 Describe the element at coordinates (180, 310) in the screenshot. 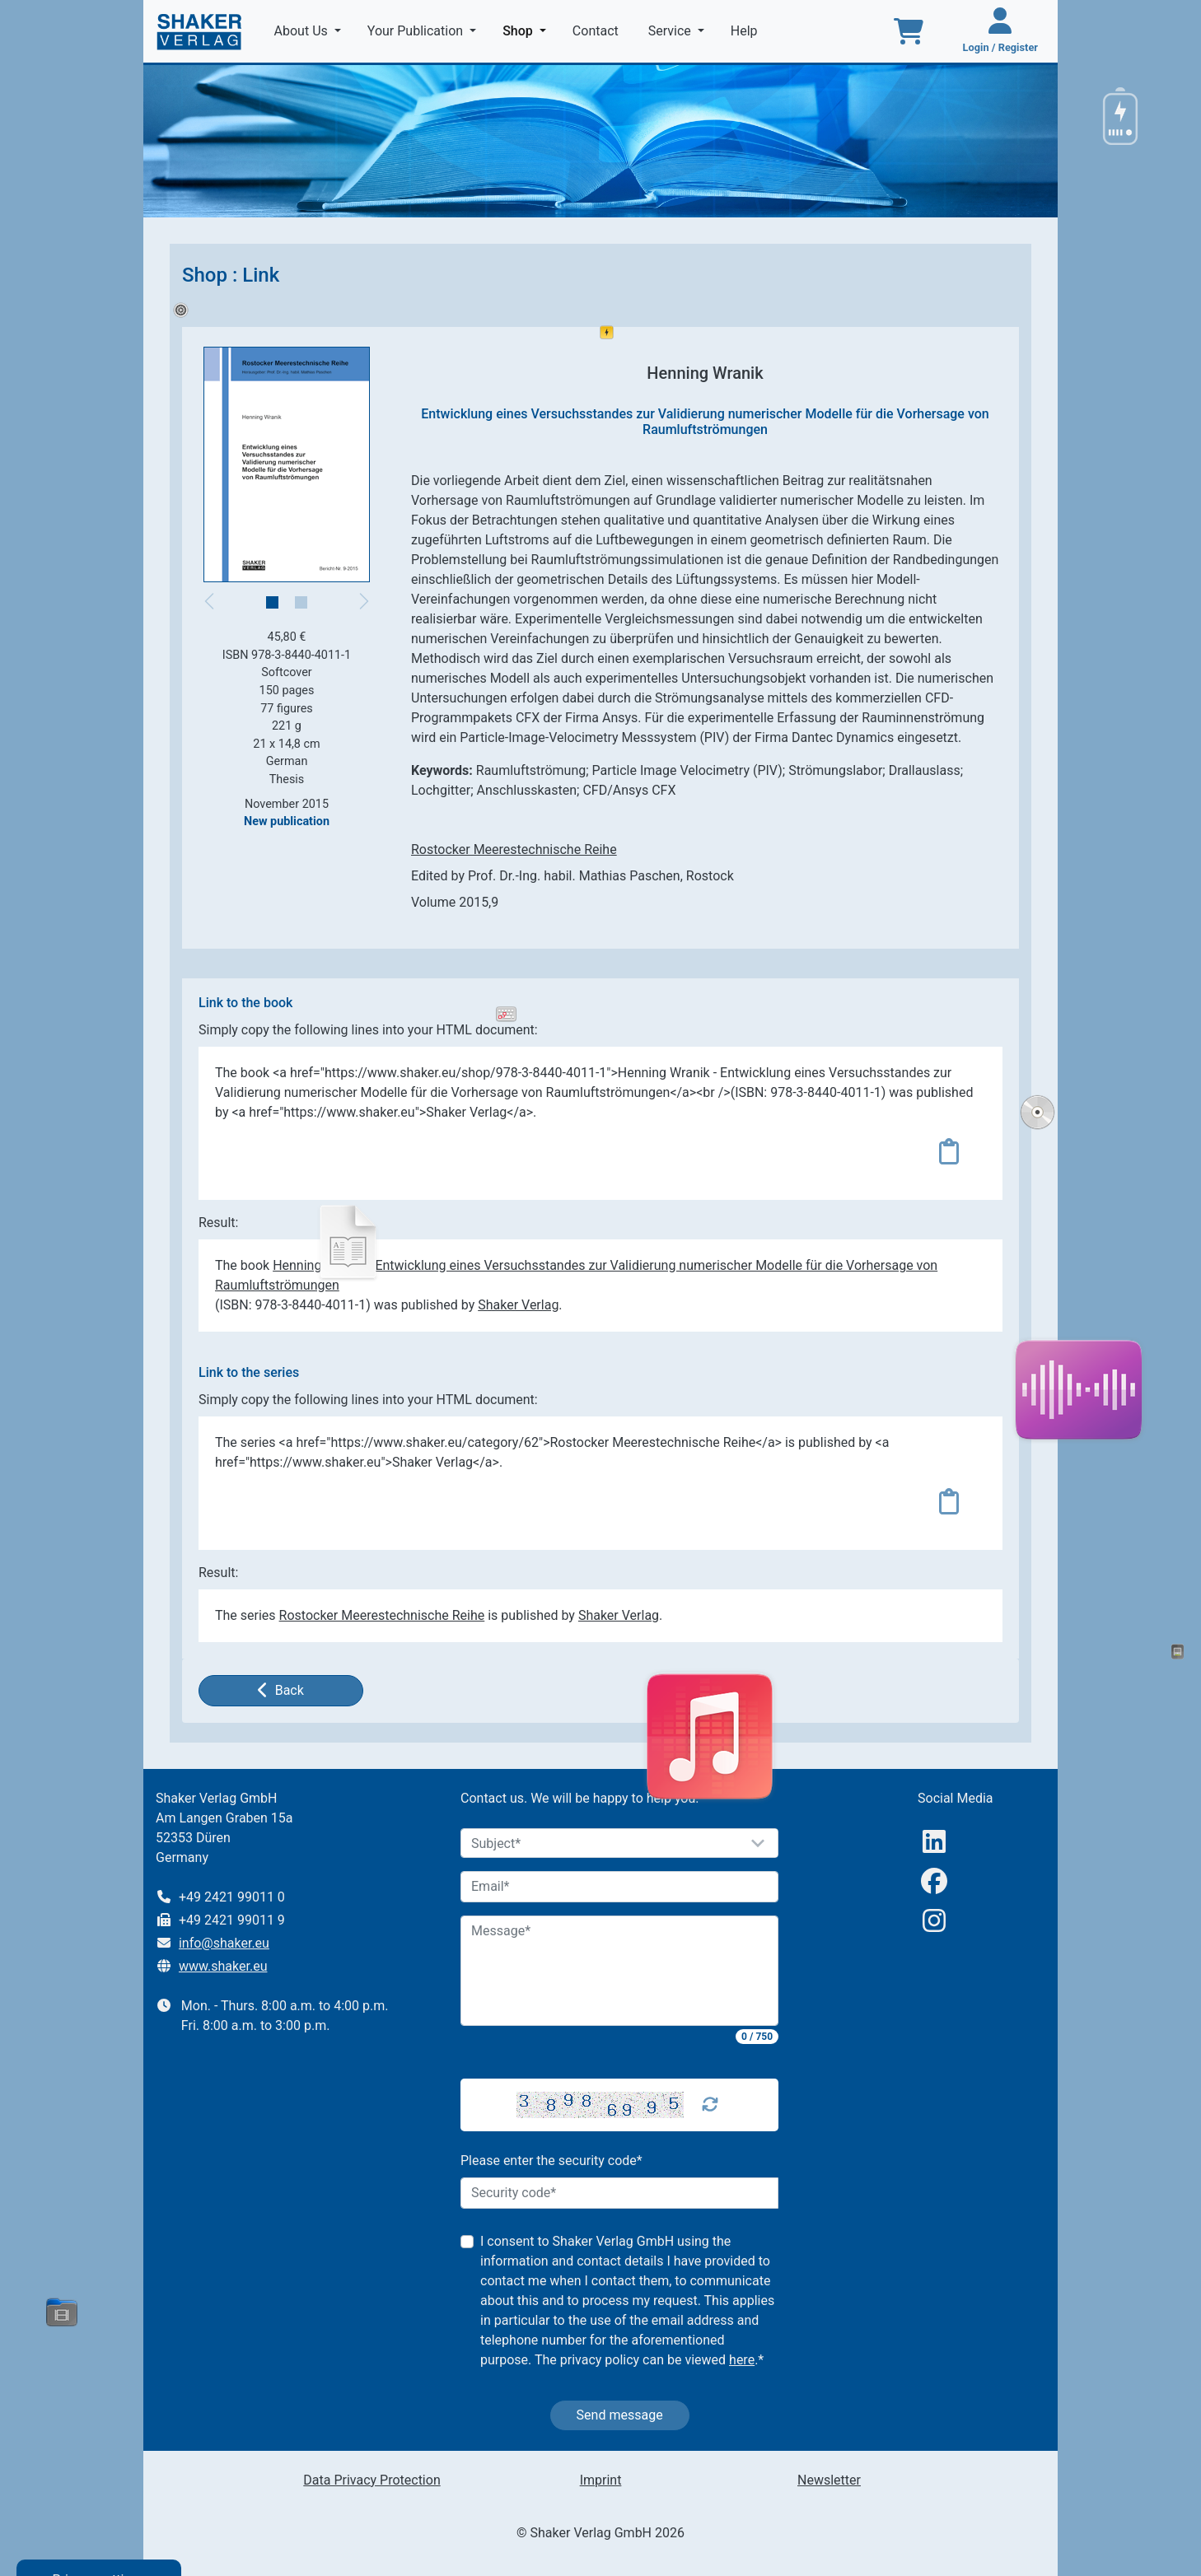

I see `open settings or properties panel` at that location.